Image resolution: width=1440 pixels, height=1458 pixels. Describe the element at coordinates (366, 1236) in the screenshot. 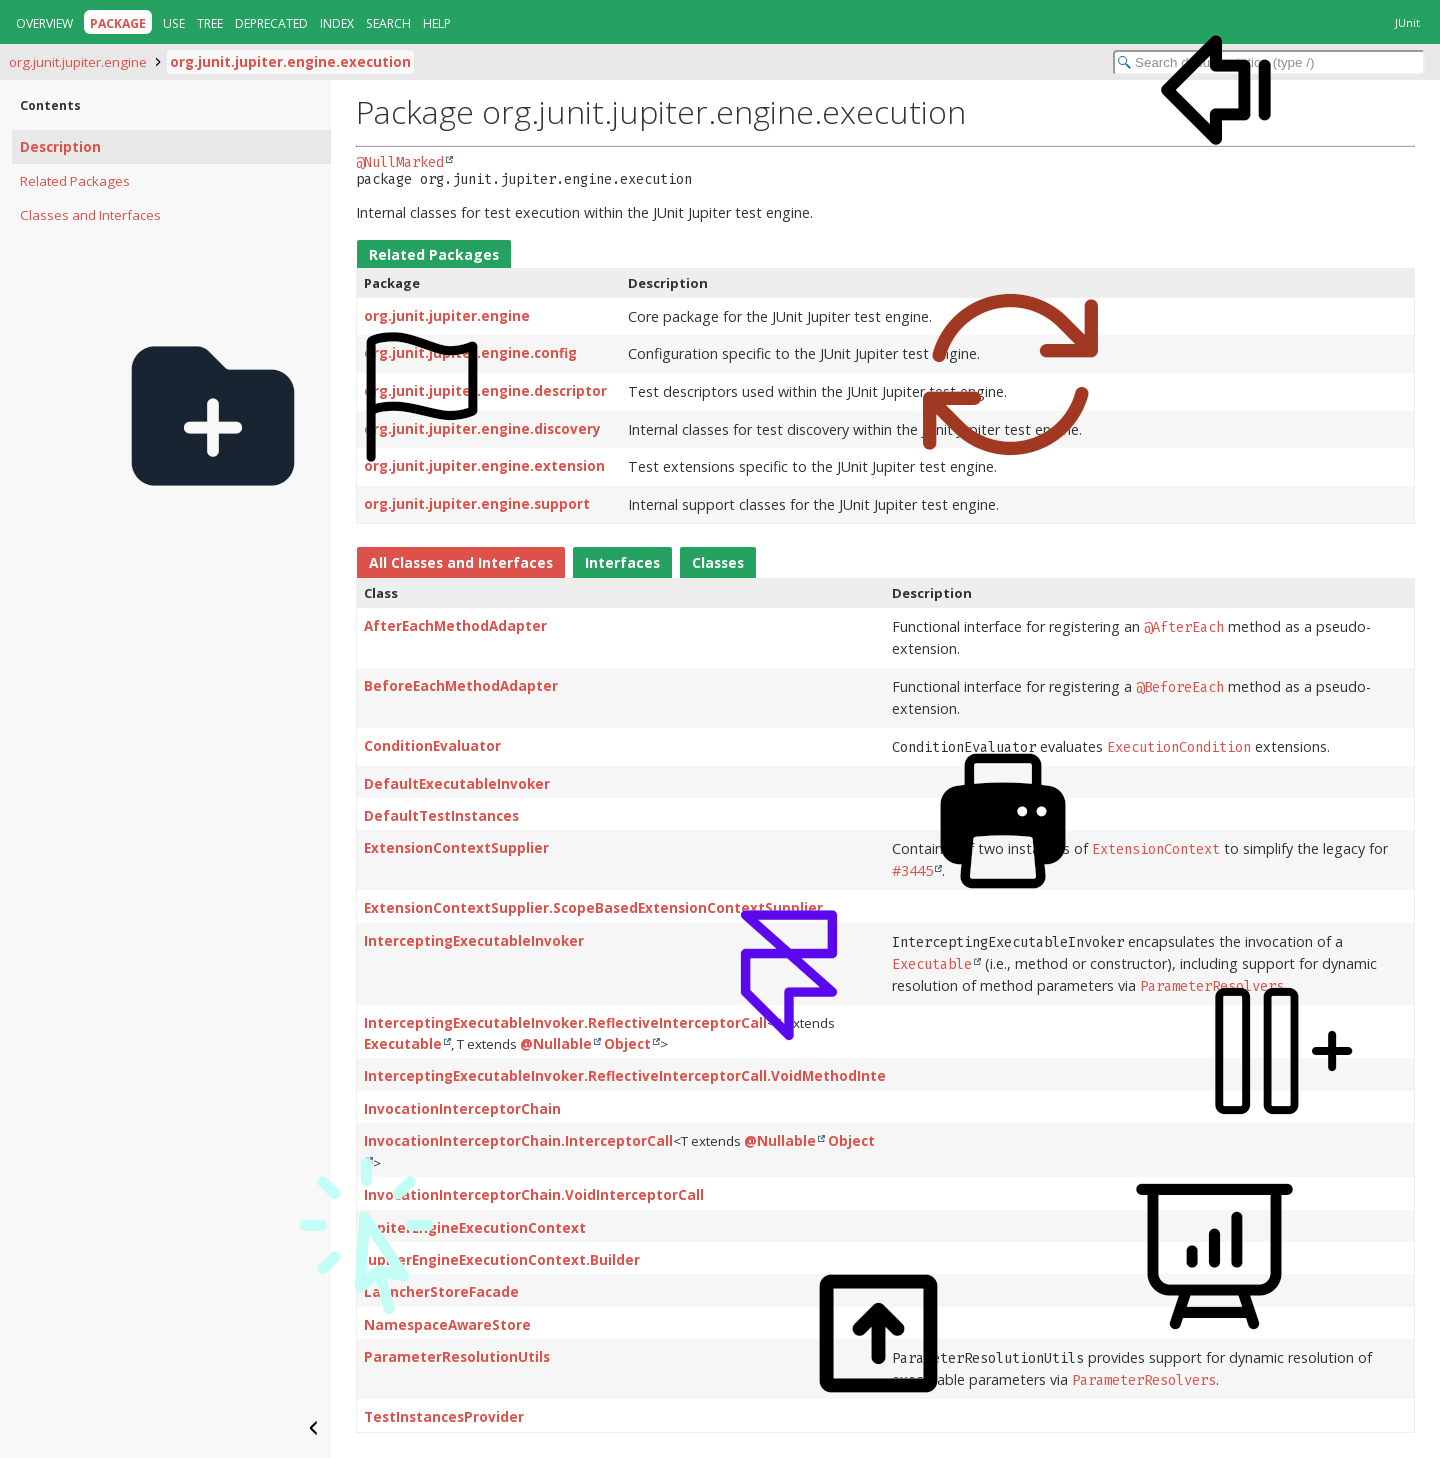

I see `click or tap interaction indicator` at that location.